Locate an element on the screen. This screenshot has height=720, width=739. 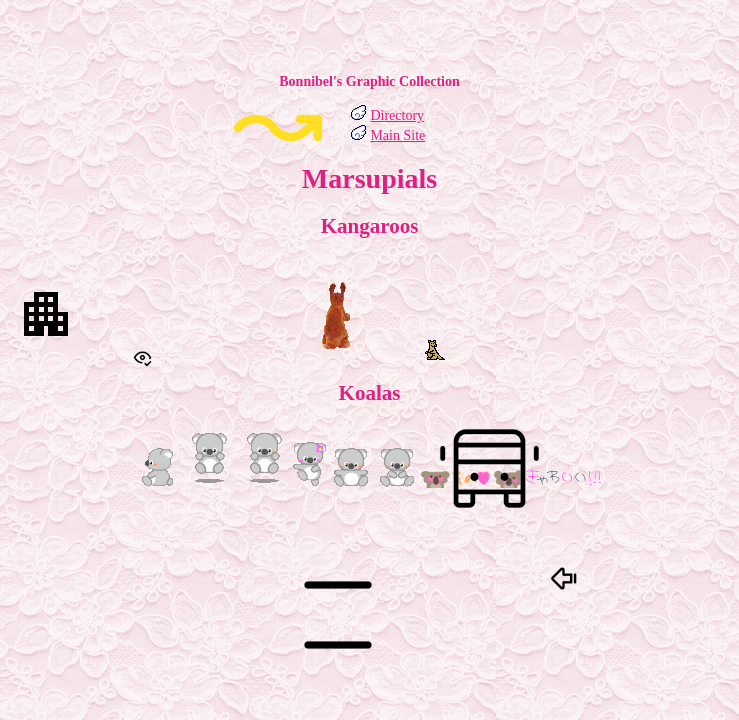
mark item as viewed or read is located at coordinates (142, 357).